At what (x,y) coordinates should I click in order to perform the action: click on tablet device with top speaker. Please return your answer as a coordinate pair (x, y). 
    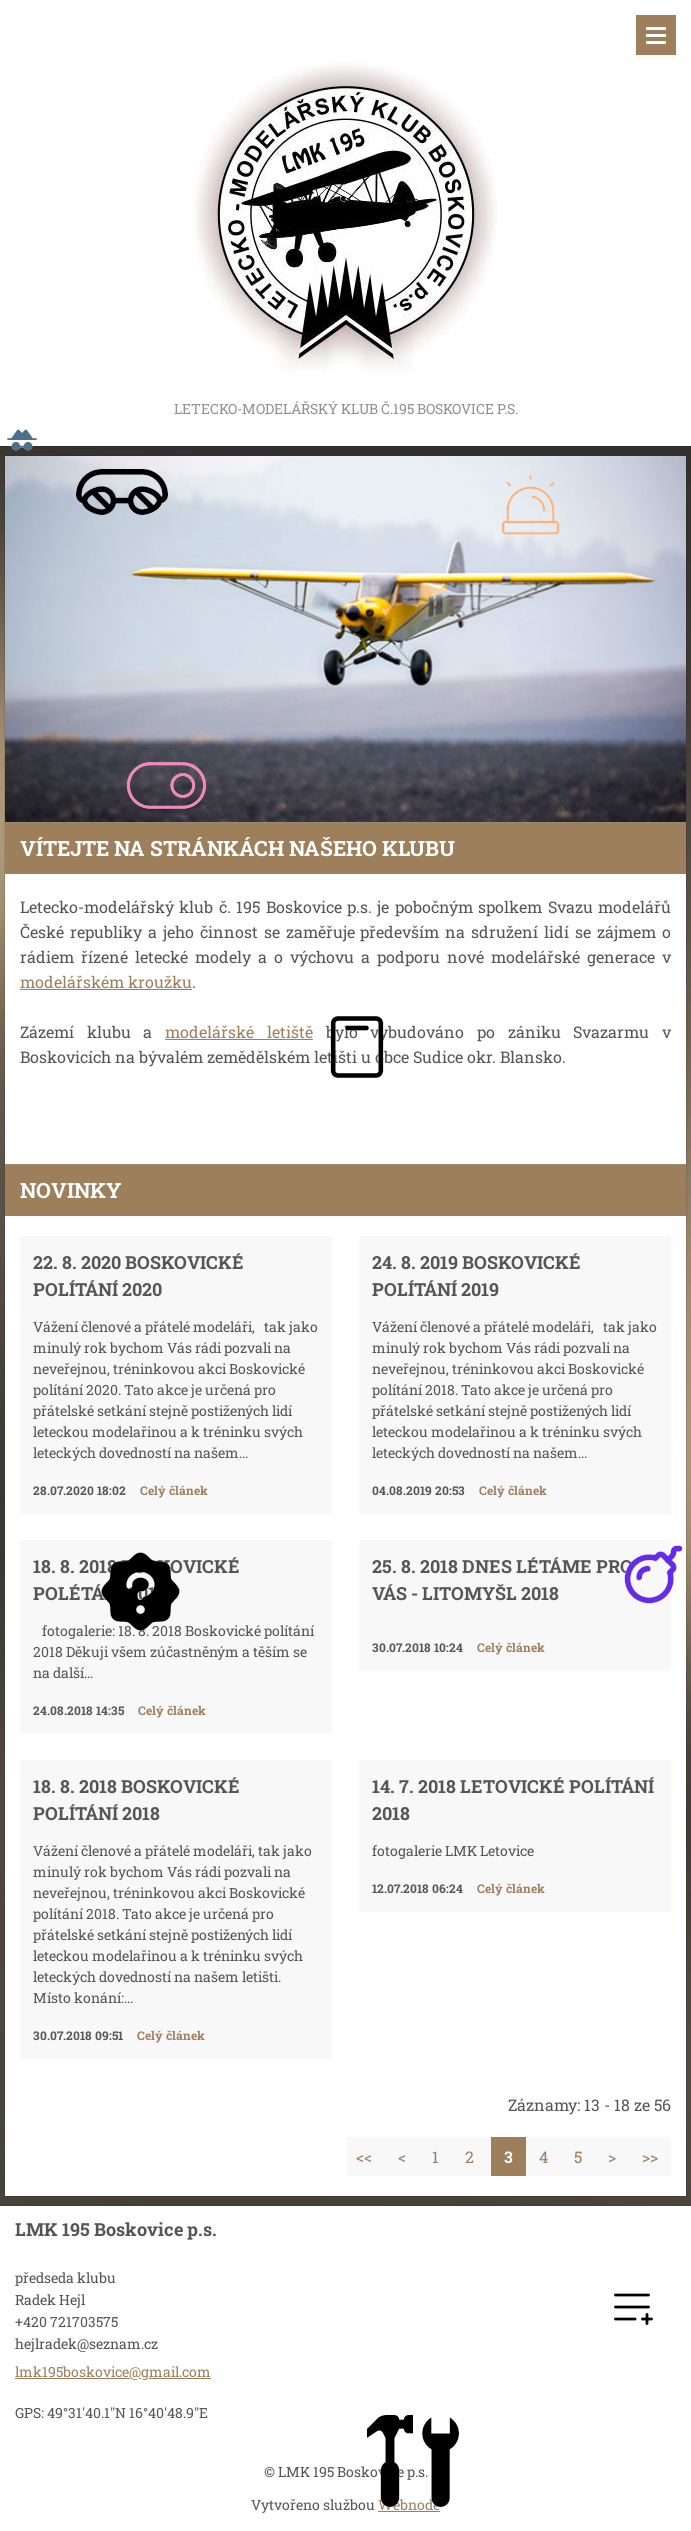
    Looking at the image, I should click on (357, 1047).